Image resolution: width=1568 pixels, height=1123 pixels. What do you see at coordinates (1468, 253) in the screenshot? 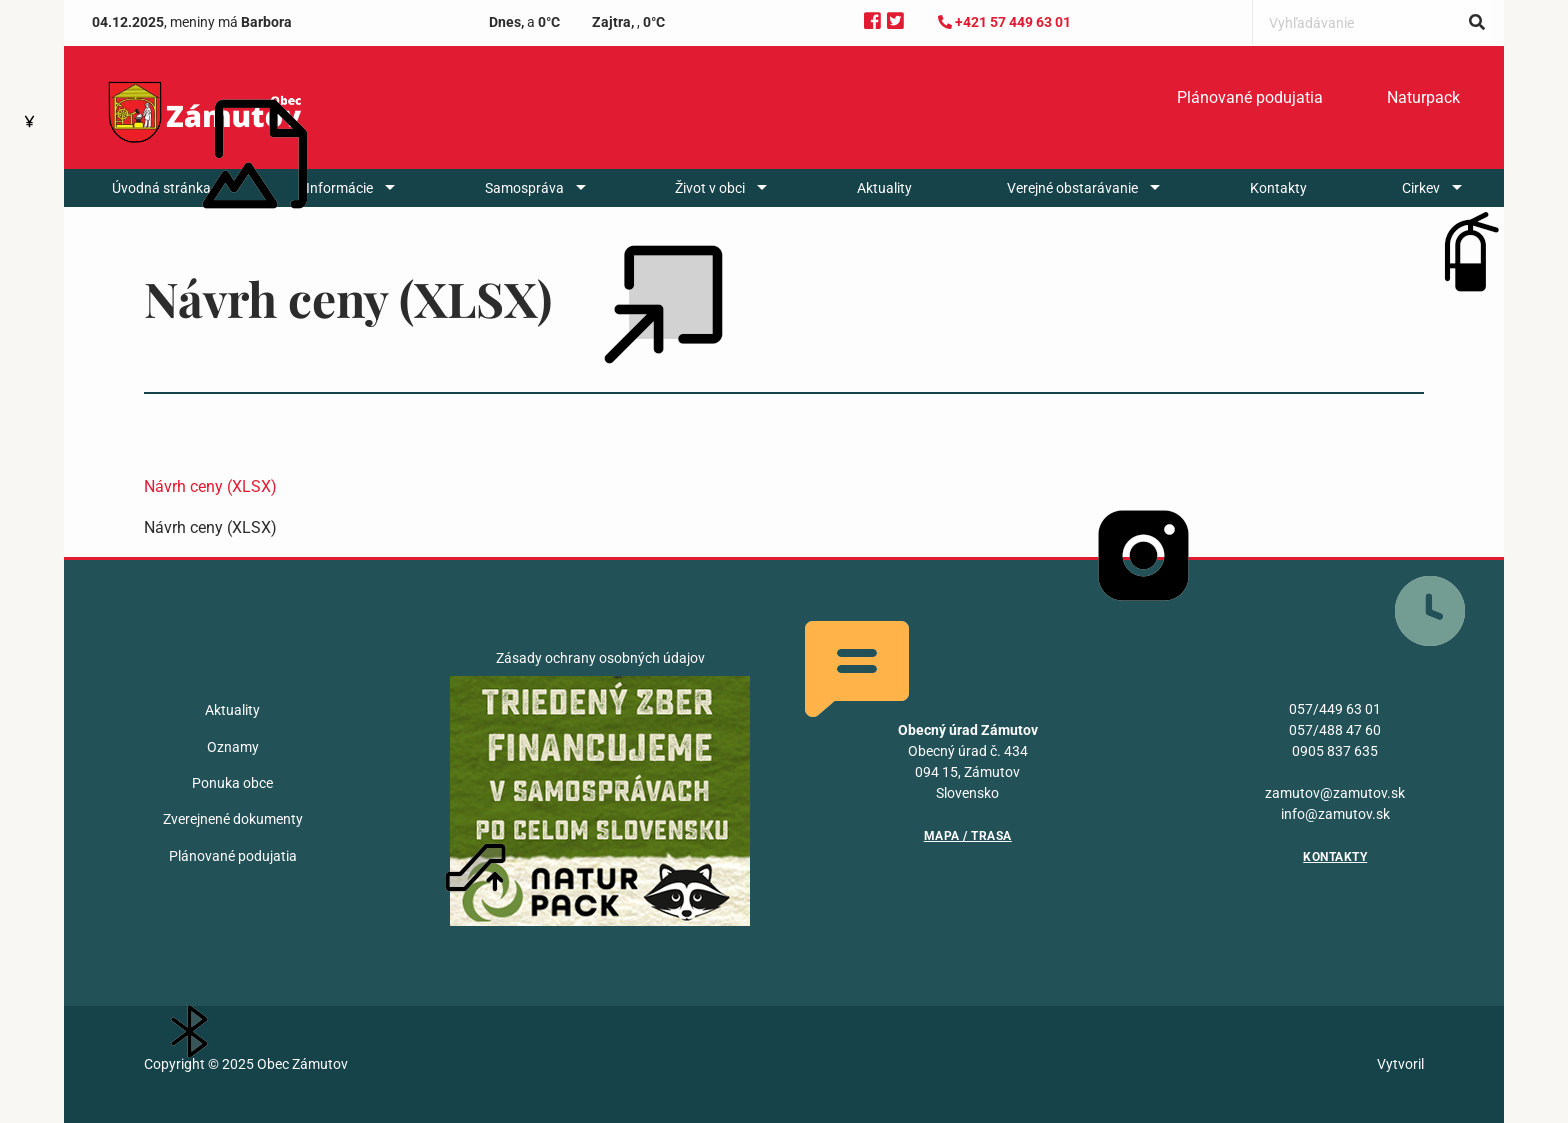
I see `fire safety equipment indicator` at bounding box center [1468, 253].